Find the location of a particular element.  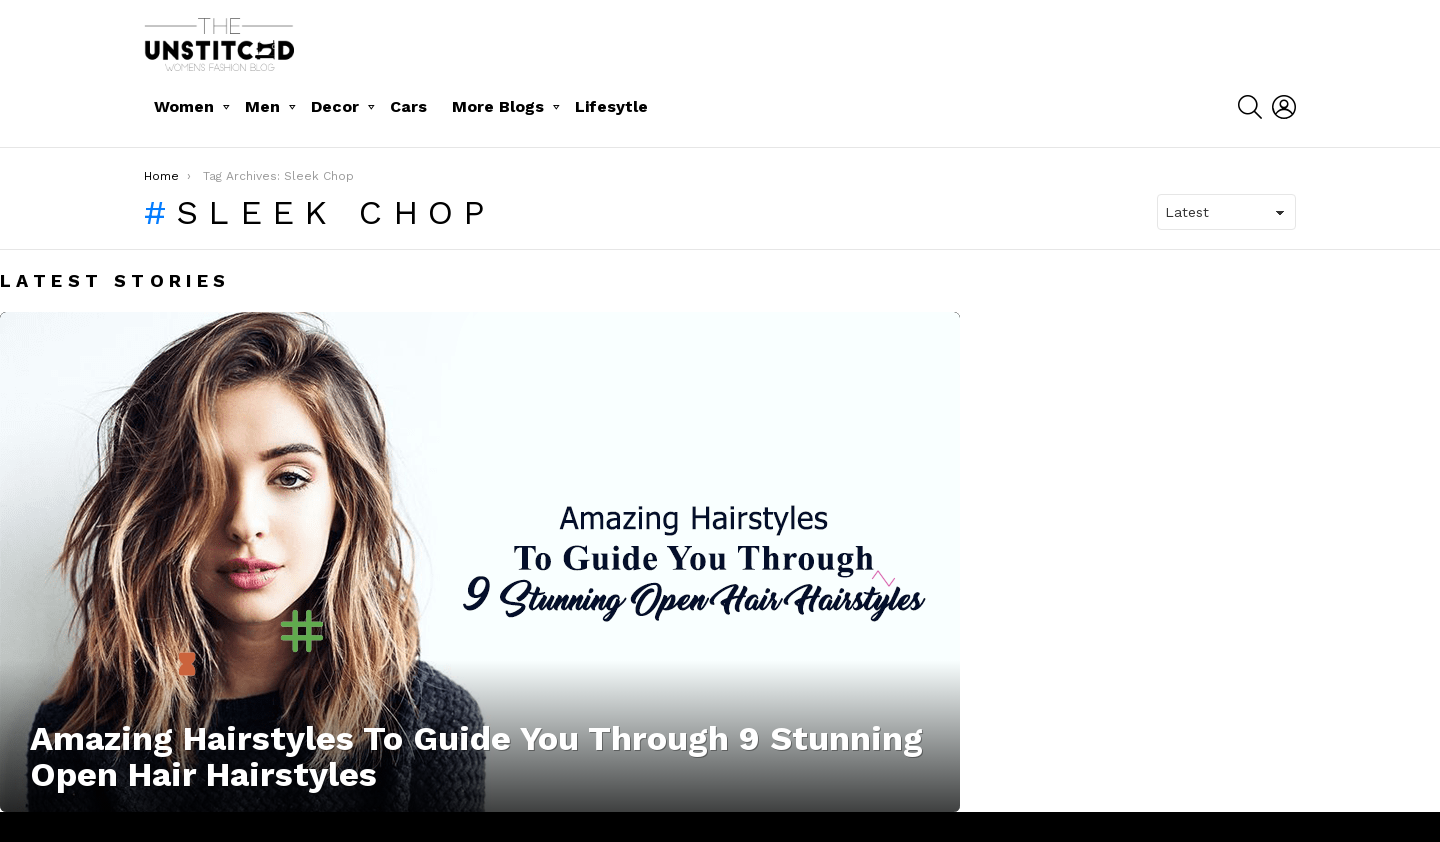

toggle triangle waveform in audio synthesizer is located at coordinates (883, 578).